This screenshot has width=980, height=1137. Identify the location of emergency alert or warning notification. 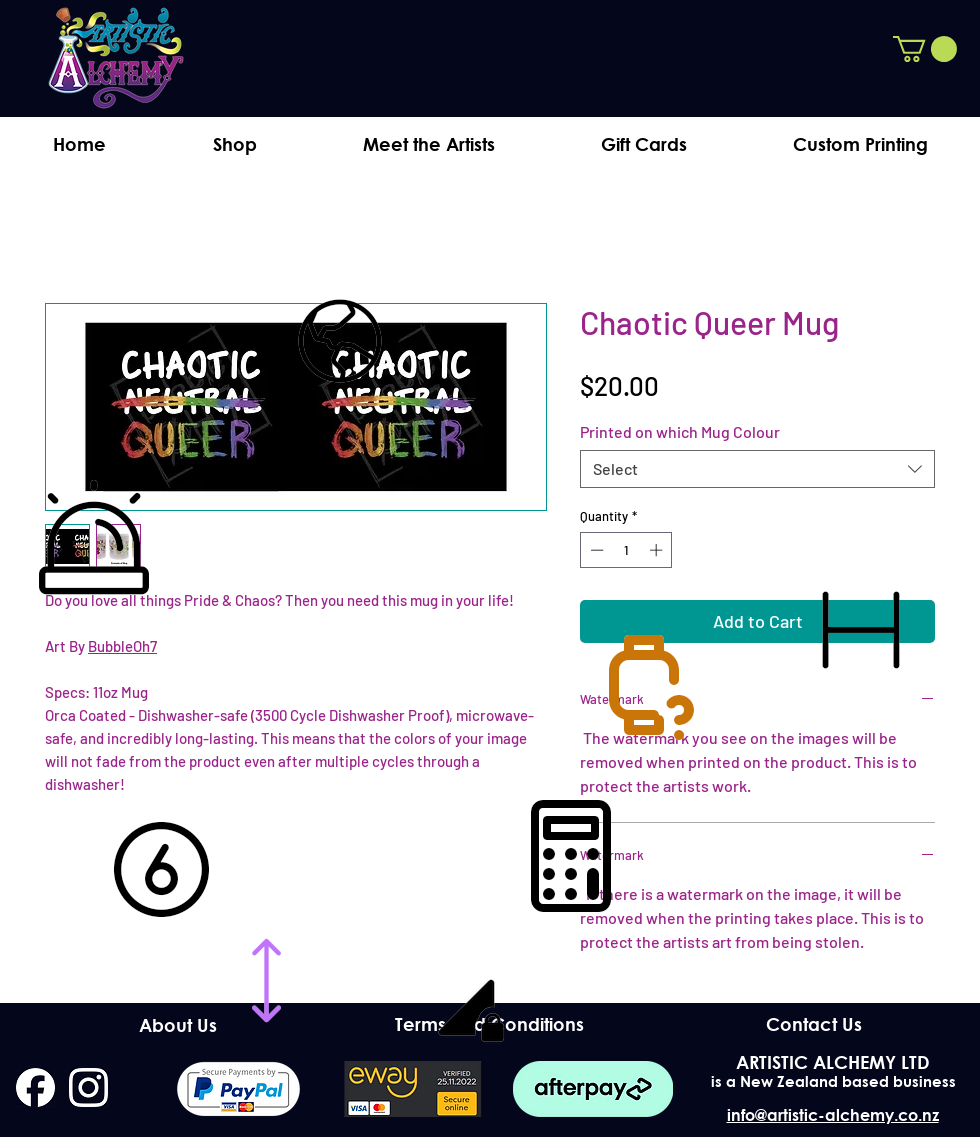
(94, 548).